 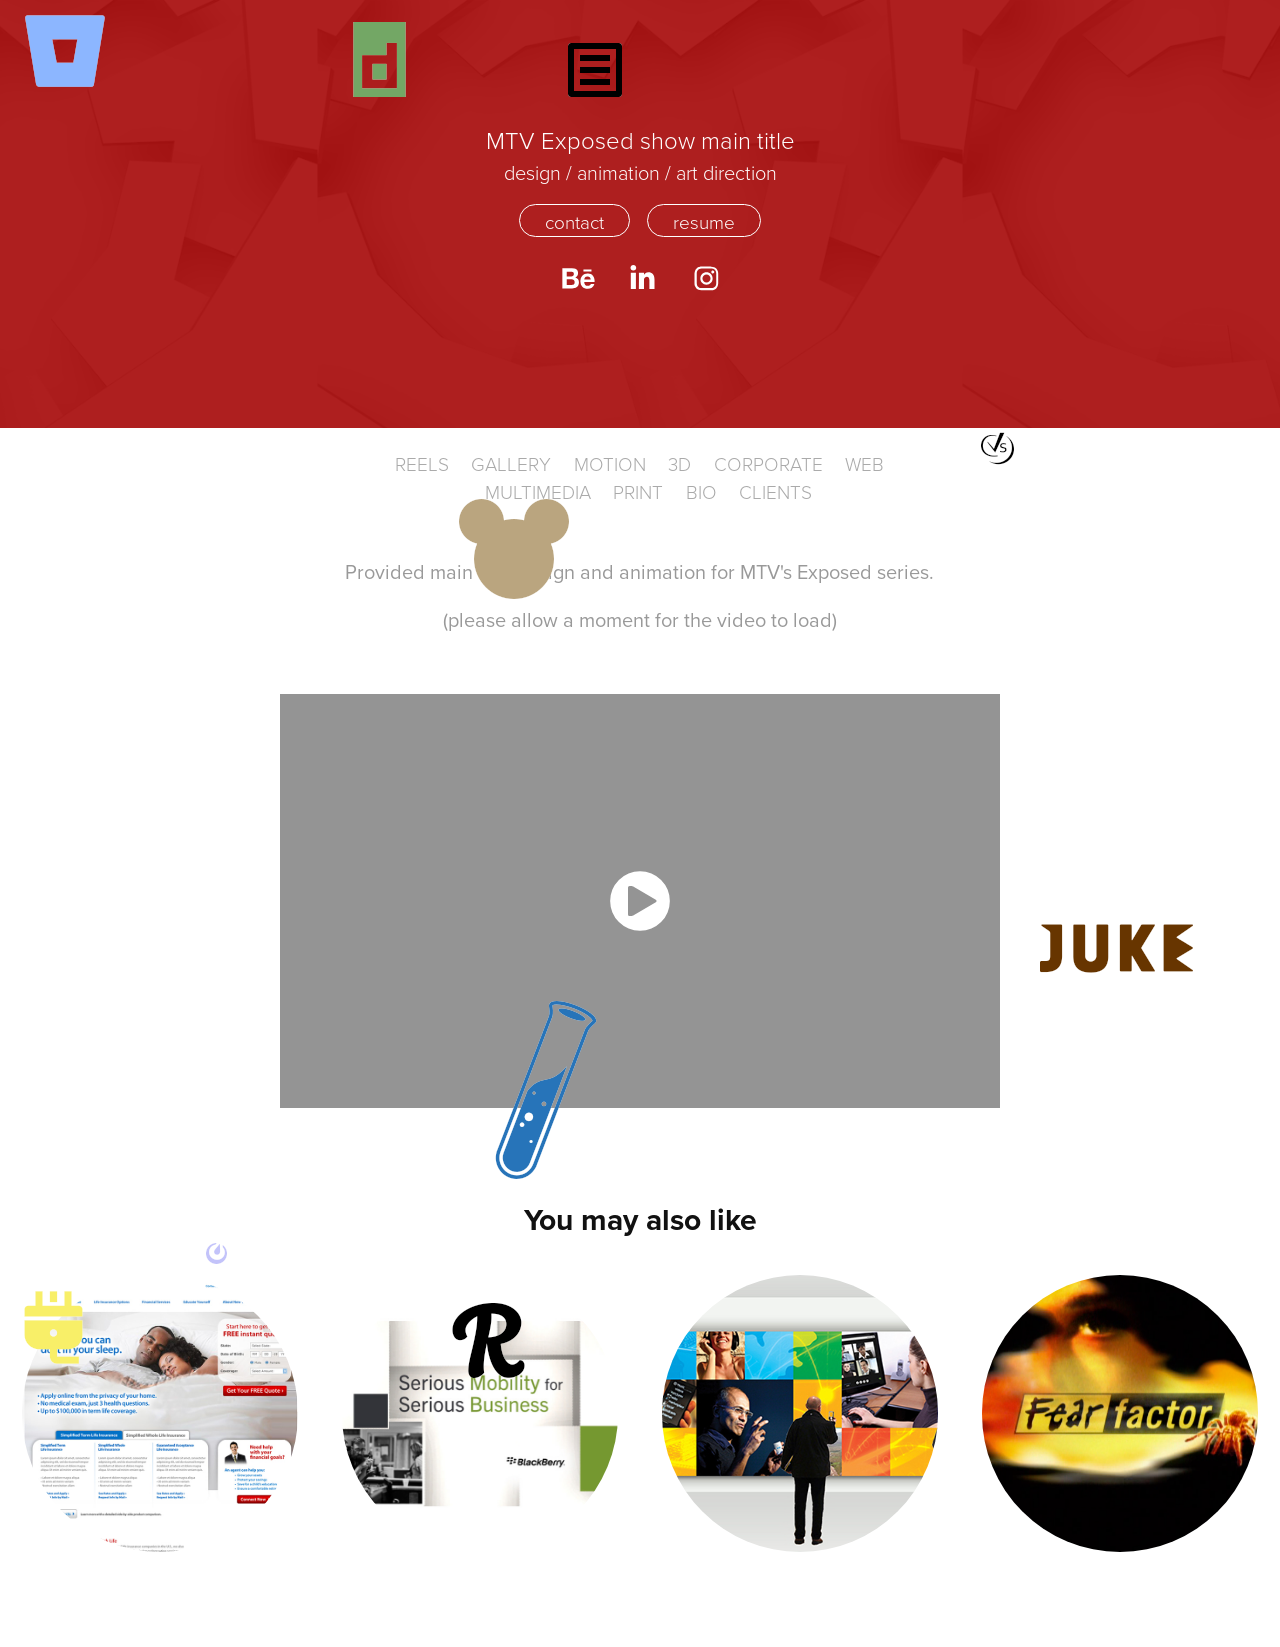 What do you see at coordinates (546, 1090) in the screenshot?
I see `jekyll static site generator logo` at bounding box center [546, 1090].